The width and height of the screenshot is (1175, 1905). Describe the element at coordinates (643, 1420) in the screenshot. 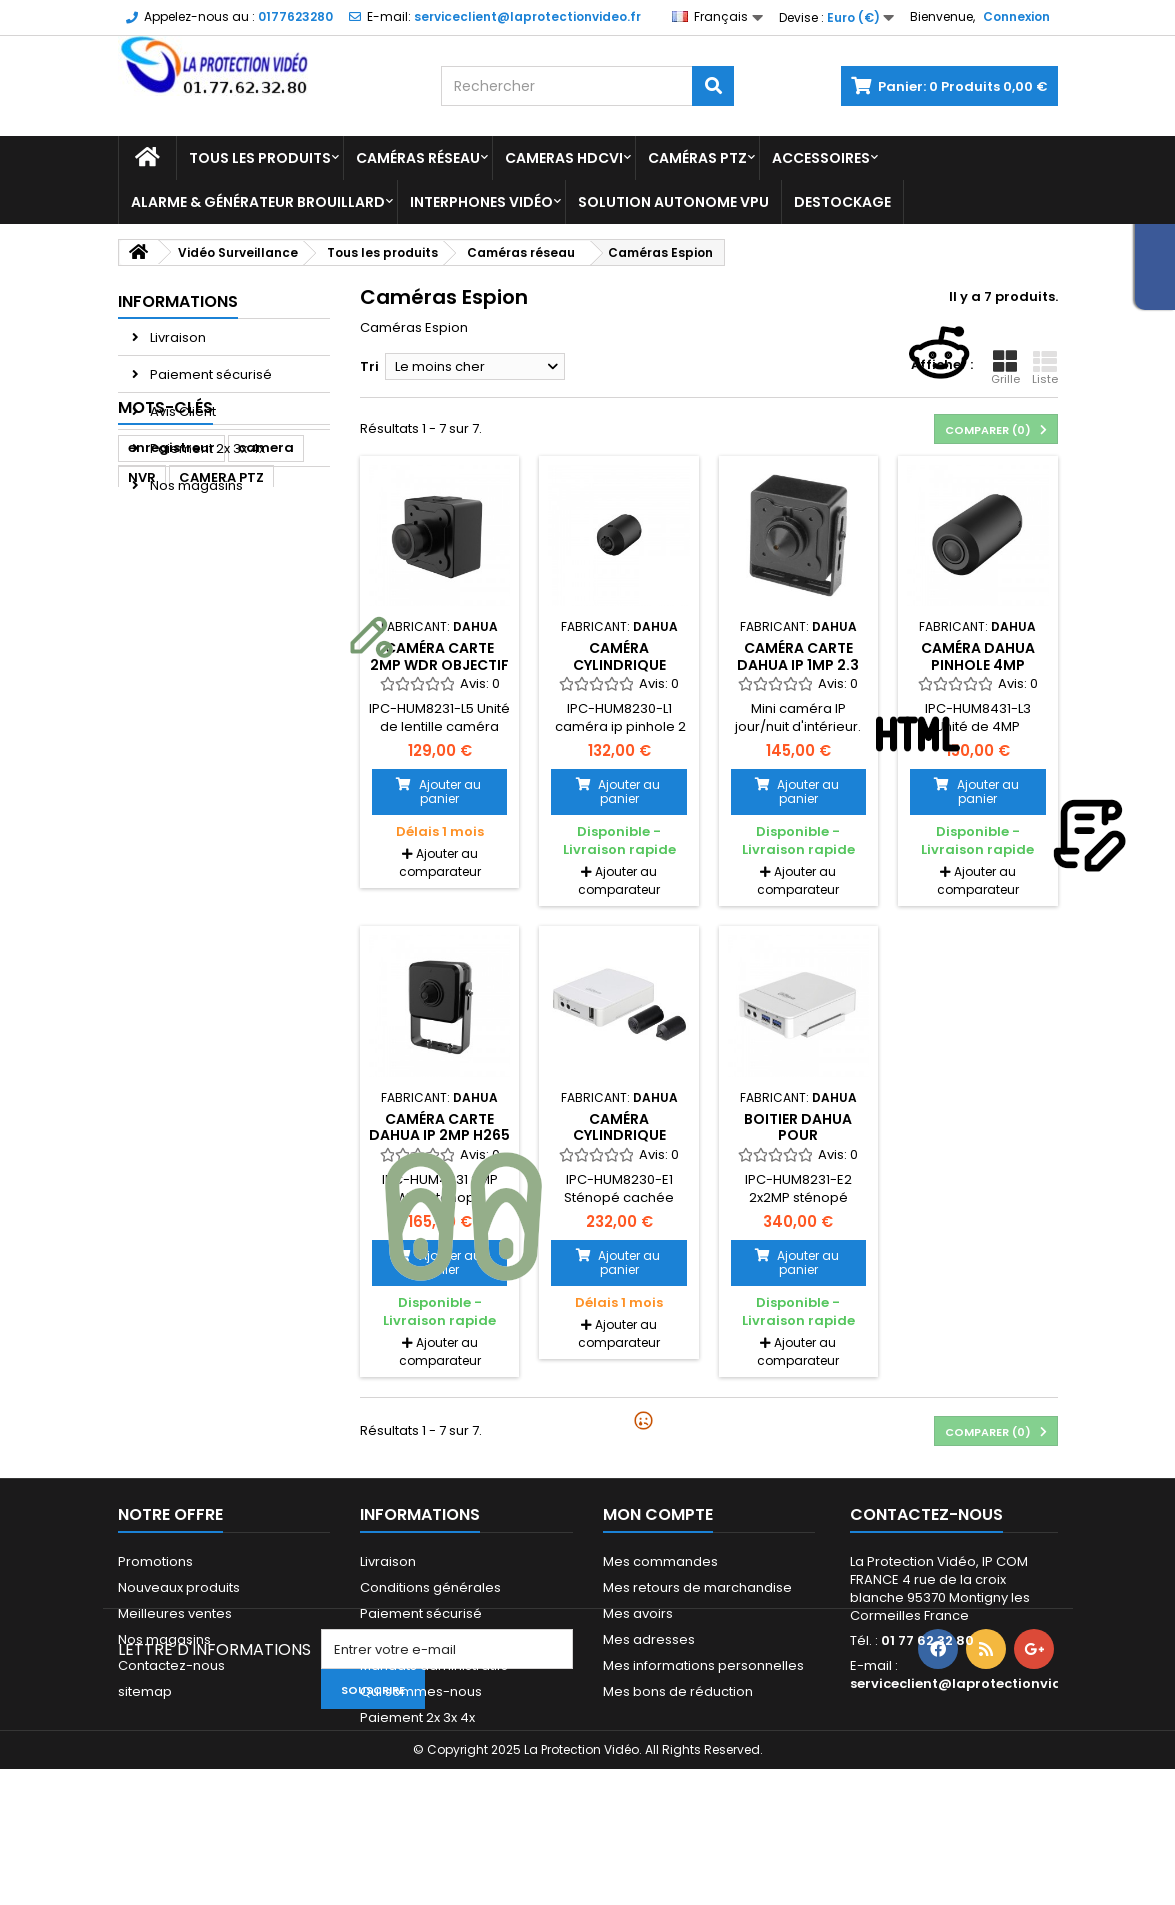

I see `indicates a sad or negative emotional state` at that location.